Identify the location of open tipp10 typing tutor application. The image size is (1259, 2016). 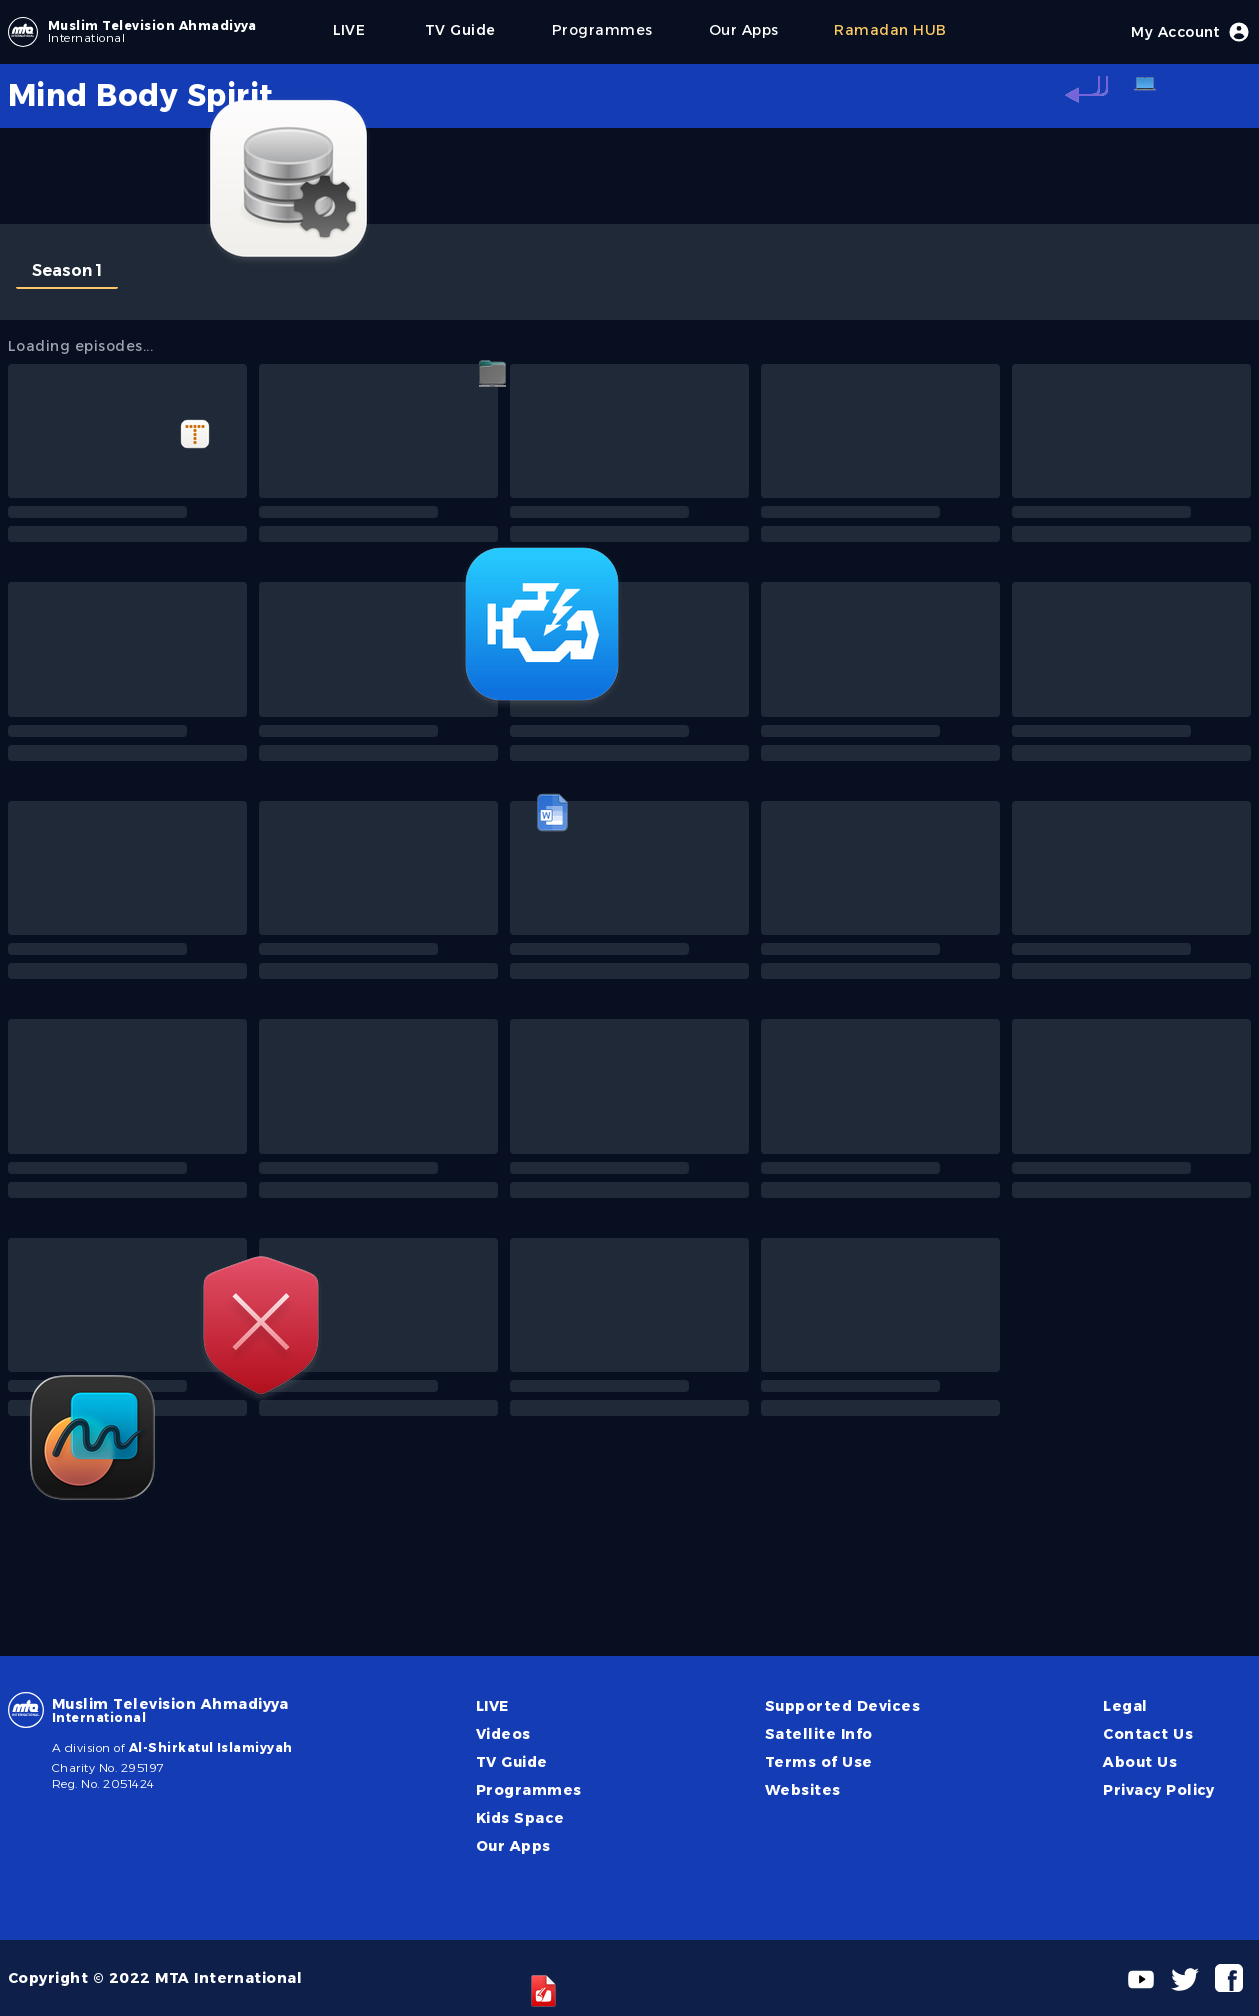
(195, 434).